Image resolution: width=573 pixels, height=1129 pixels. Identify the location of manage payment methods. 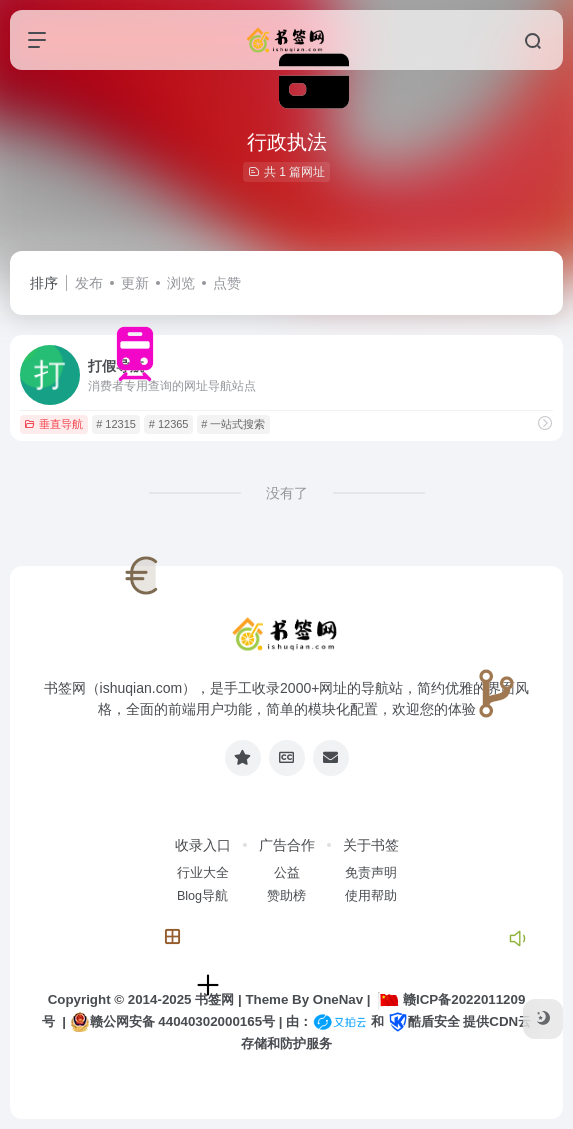
(314, 81).